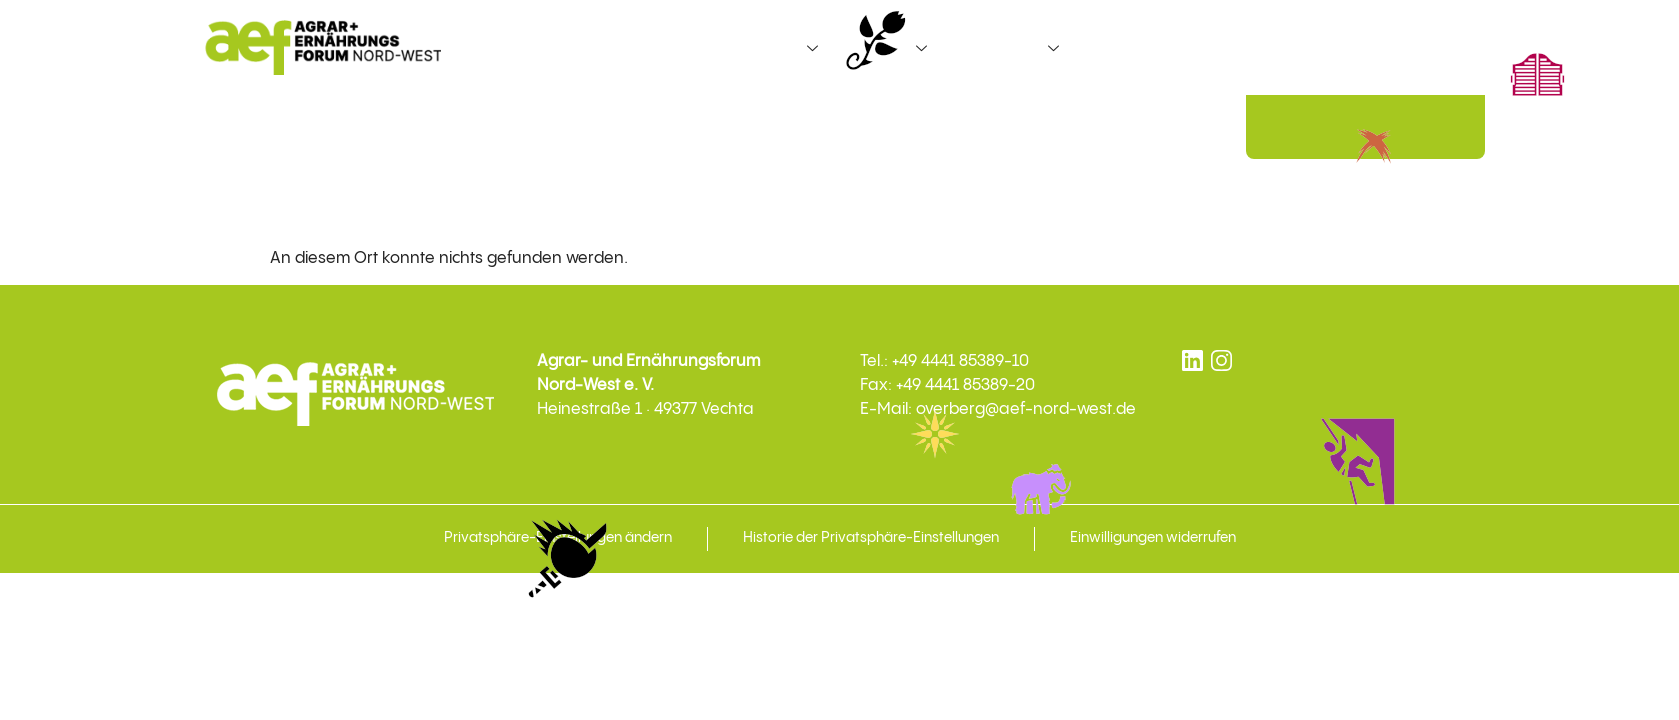 The image size is (1679, 720). Describe the element at coordinates (1351, 461) in the screenshot. I see `access mountain climbing or rock climbing activities` at that location.